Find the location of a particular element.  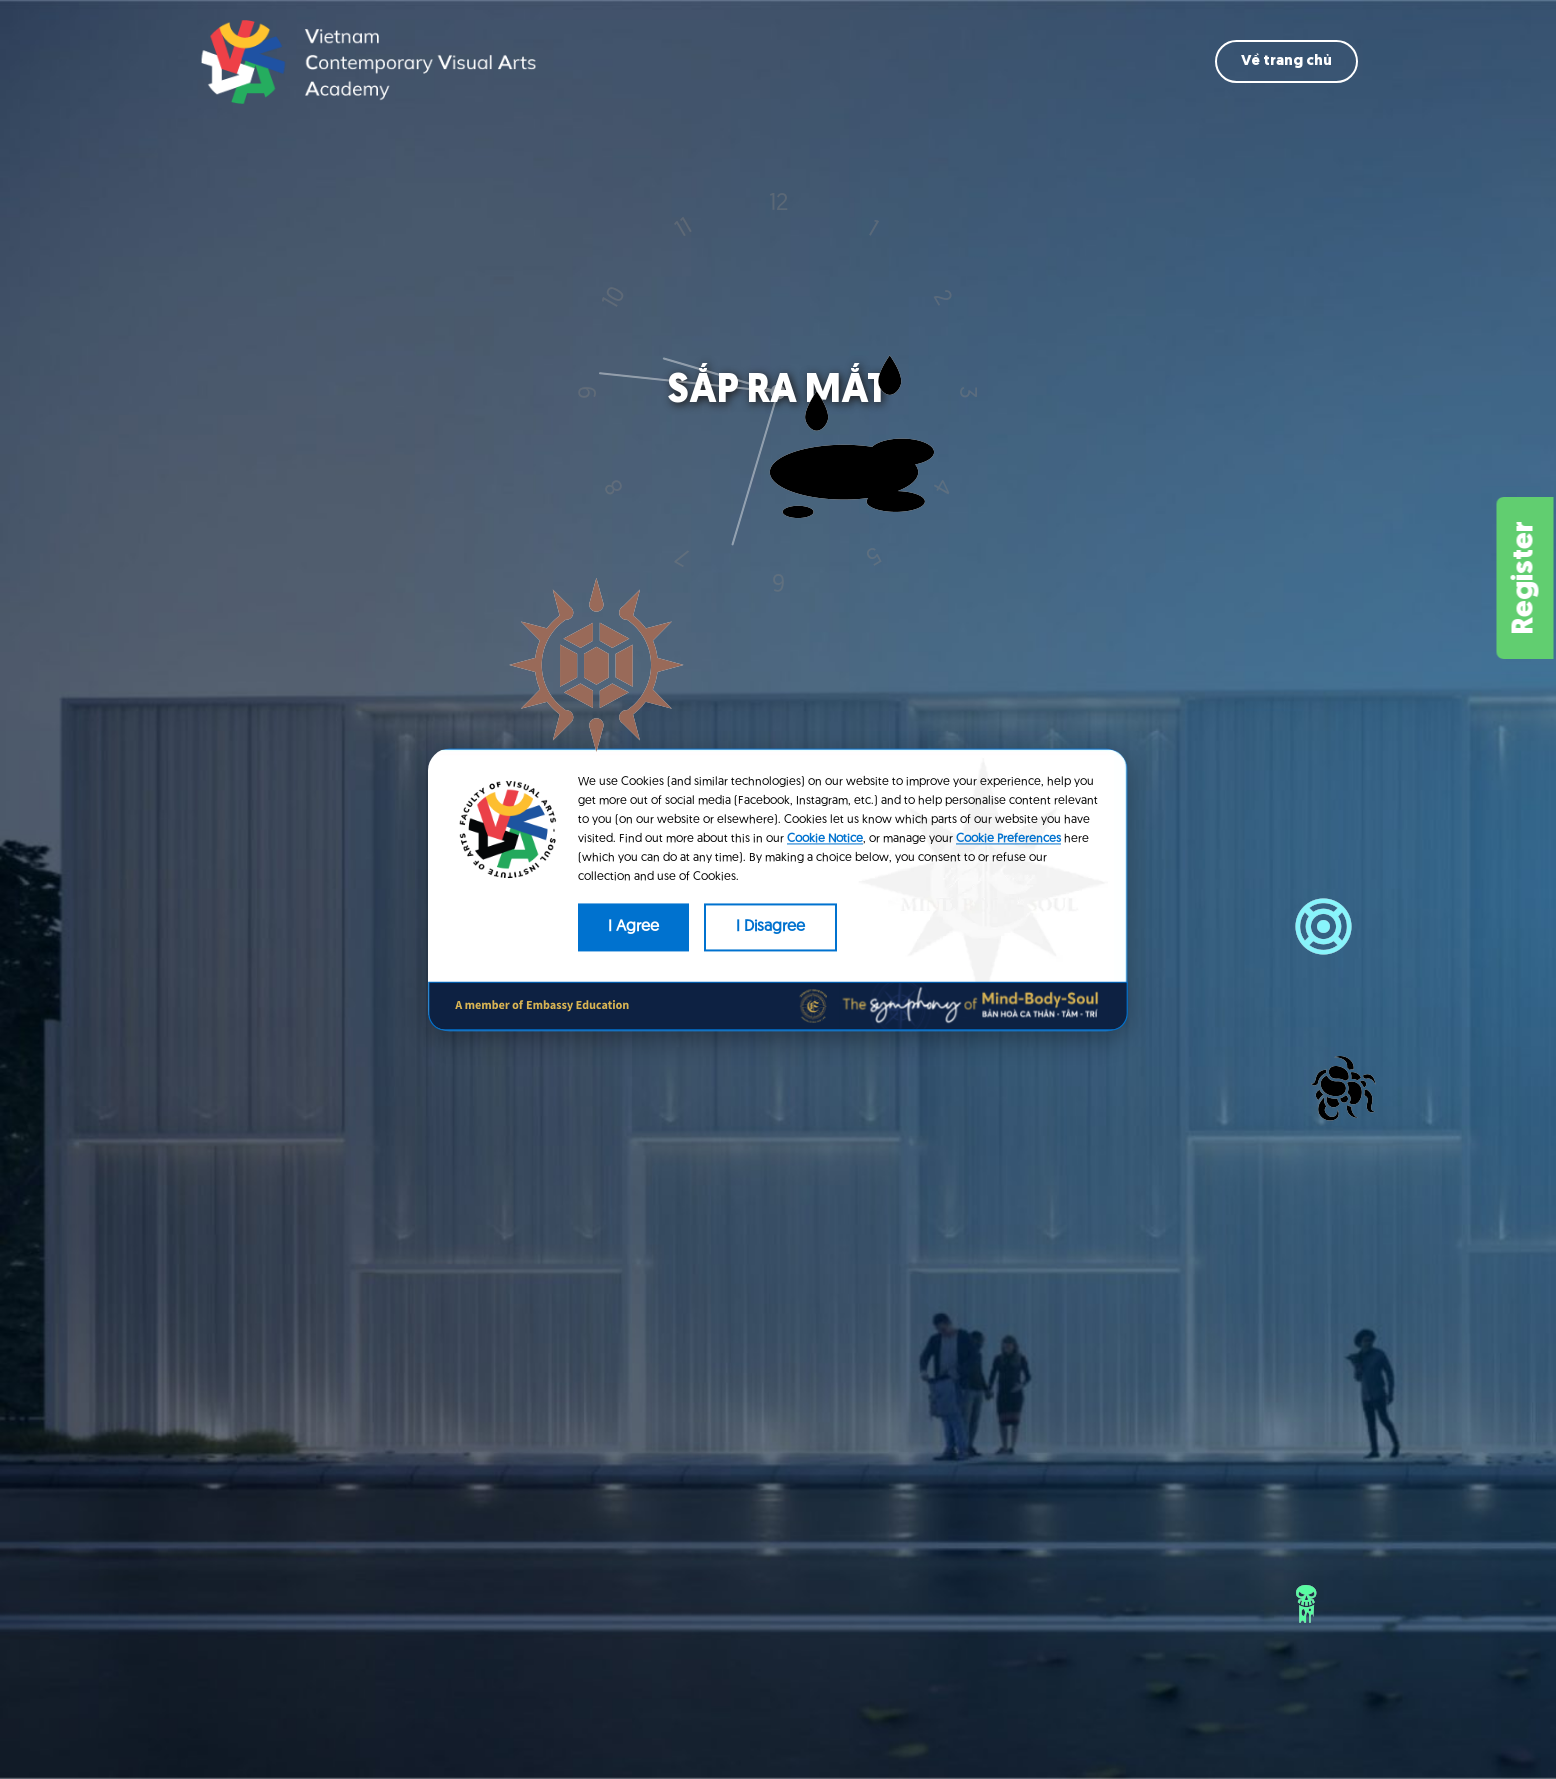

indicates a water leak or fluid spill is located at coordinates (850, 434).